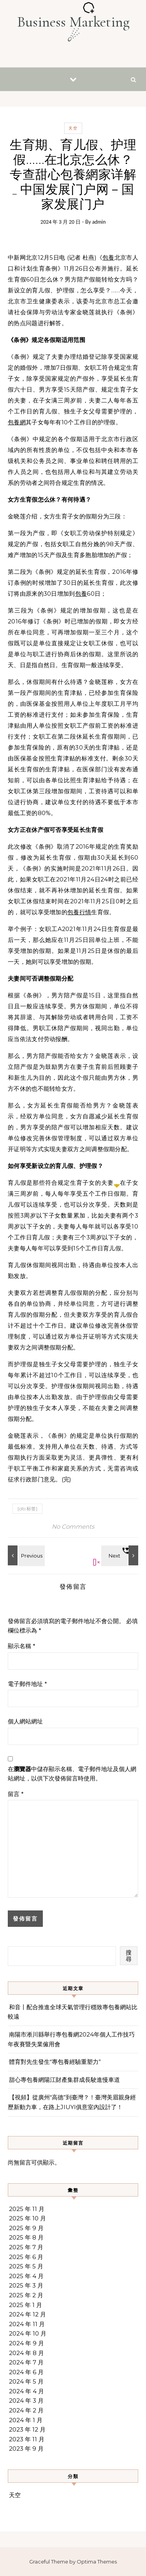  What do you see at coordinates (117, 1186) in the screenshot?
I see `expand a dropdown menu` at bounding box center [117, 1186].